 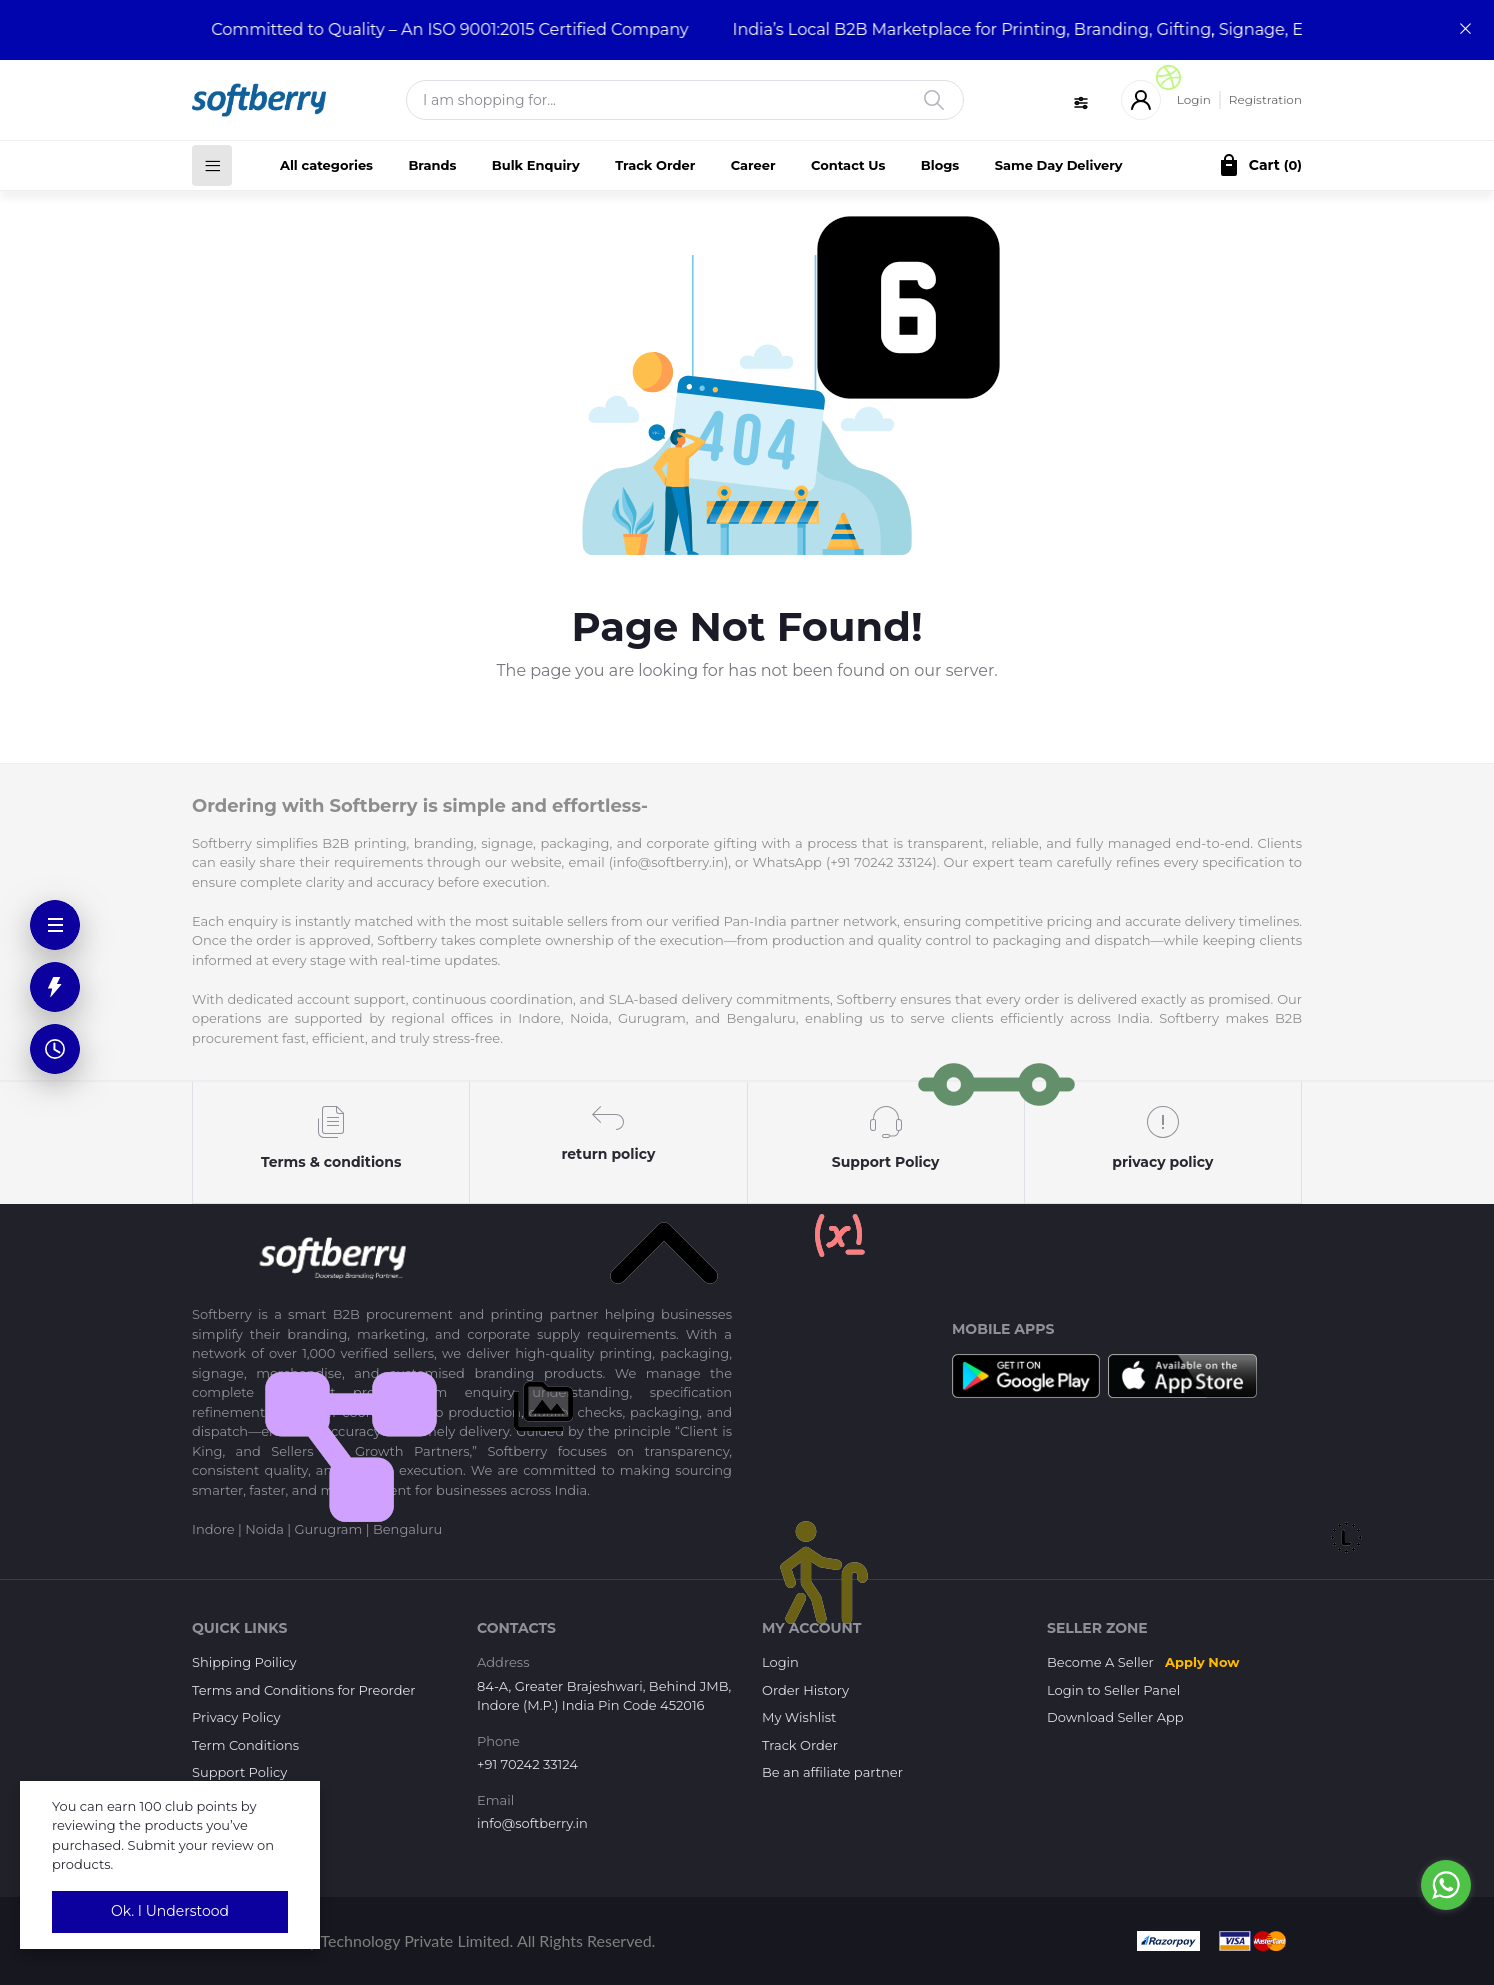 I want to click on remove a variable from an equation or formula, so click(x=838, y=1235).